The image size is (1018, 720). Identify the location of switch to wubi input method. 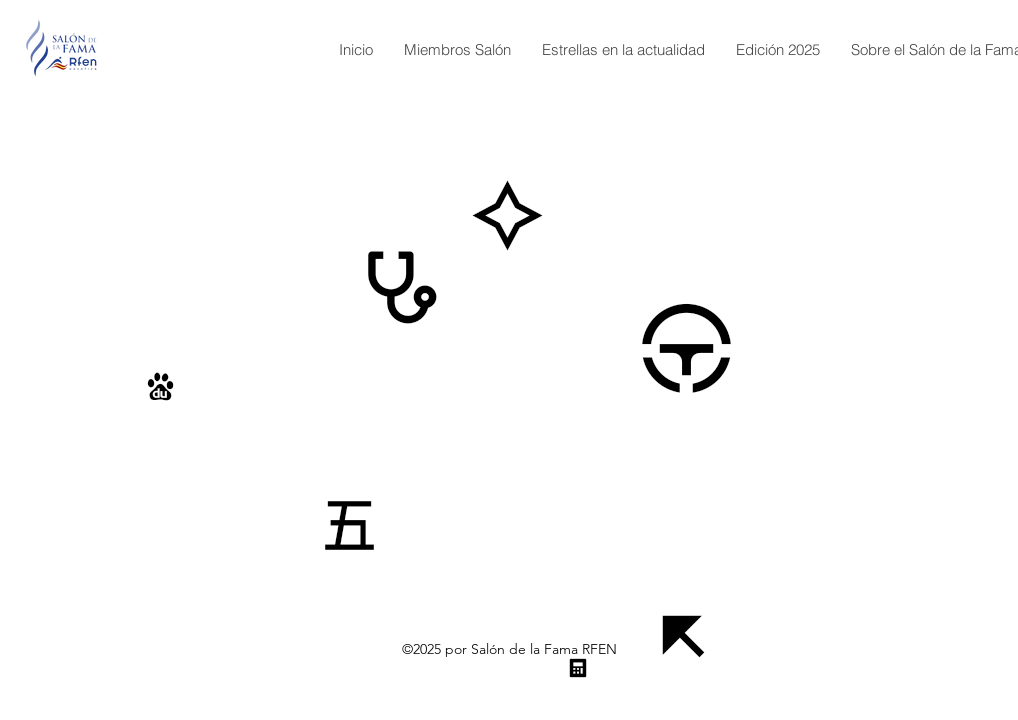
(349, 525).